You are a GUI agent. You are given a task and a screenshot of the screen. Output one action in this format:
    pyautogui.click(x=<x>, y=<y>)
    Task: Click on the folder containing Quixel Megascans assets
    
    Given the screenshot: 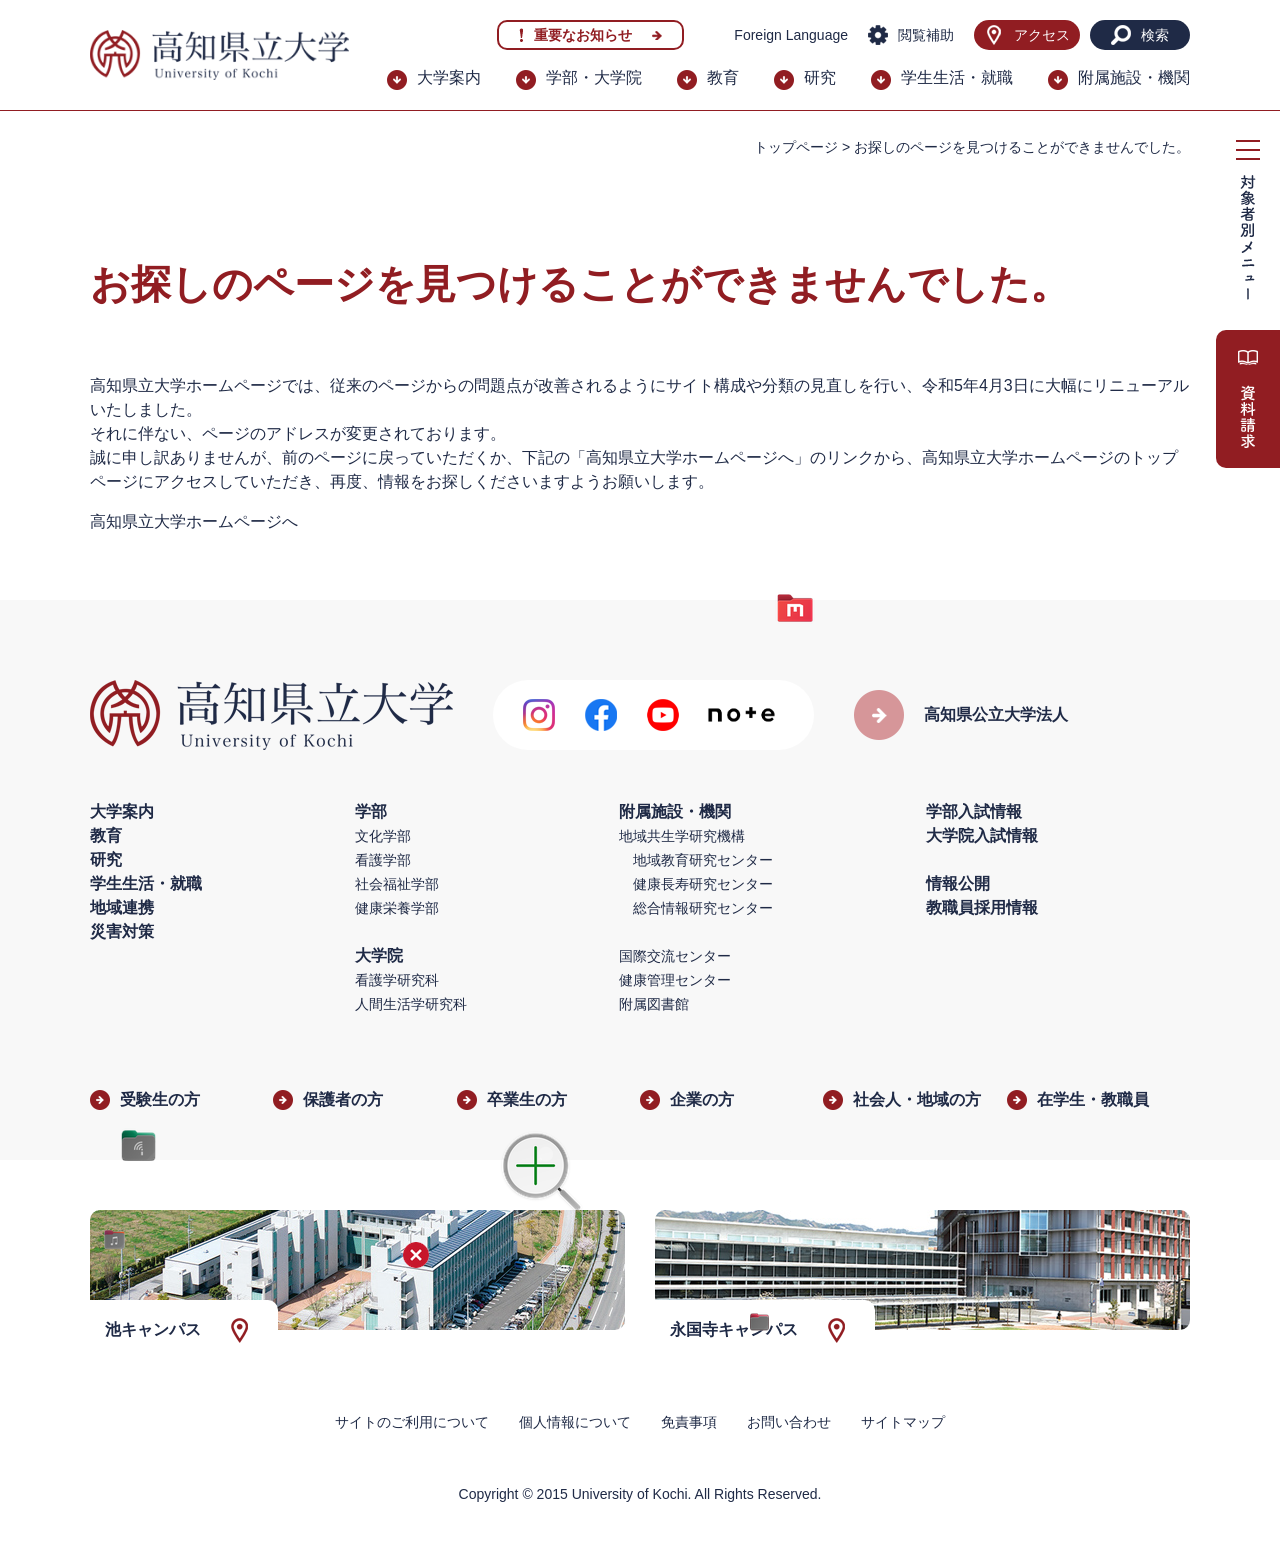 What is the action you would take?
    pyautogui.click(x=795, y=609)
    